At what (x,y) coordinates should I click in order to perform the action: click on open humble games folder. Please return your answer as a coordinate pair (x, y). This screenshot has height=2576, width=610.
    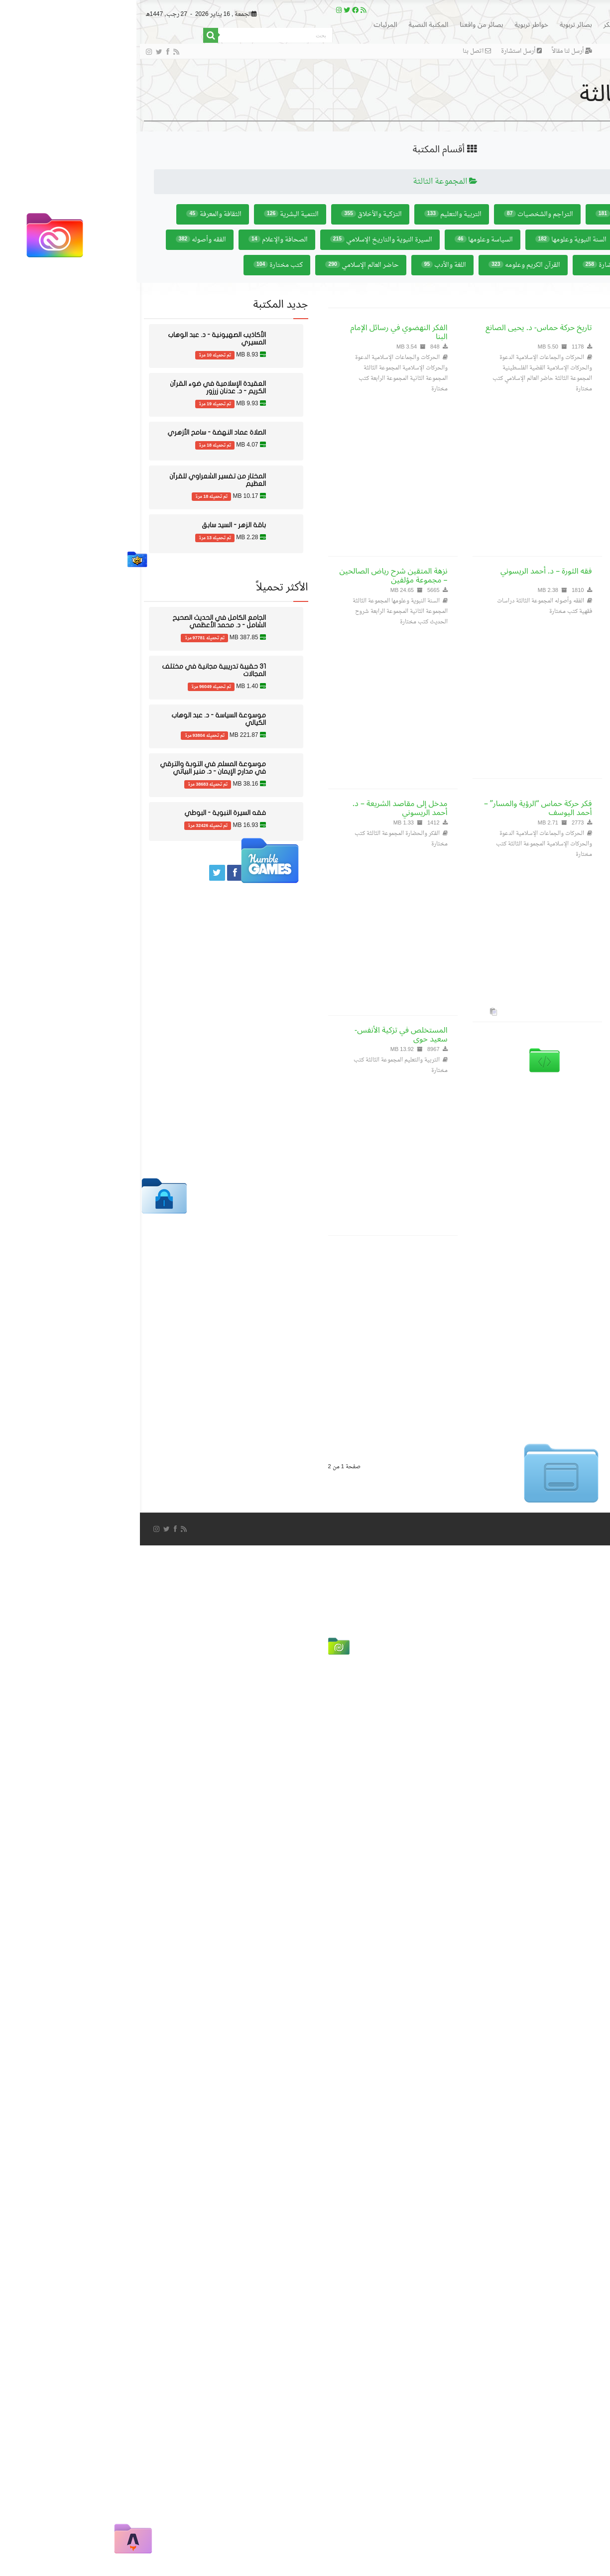
    Looking at the image, I should click on (269, 862).